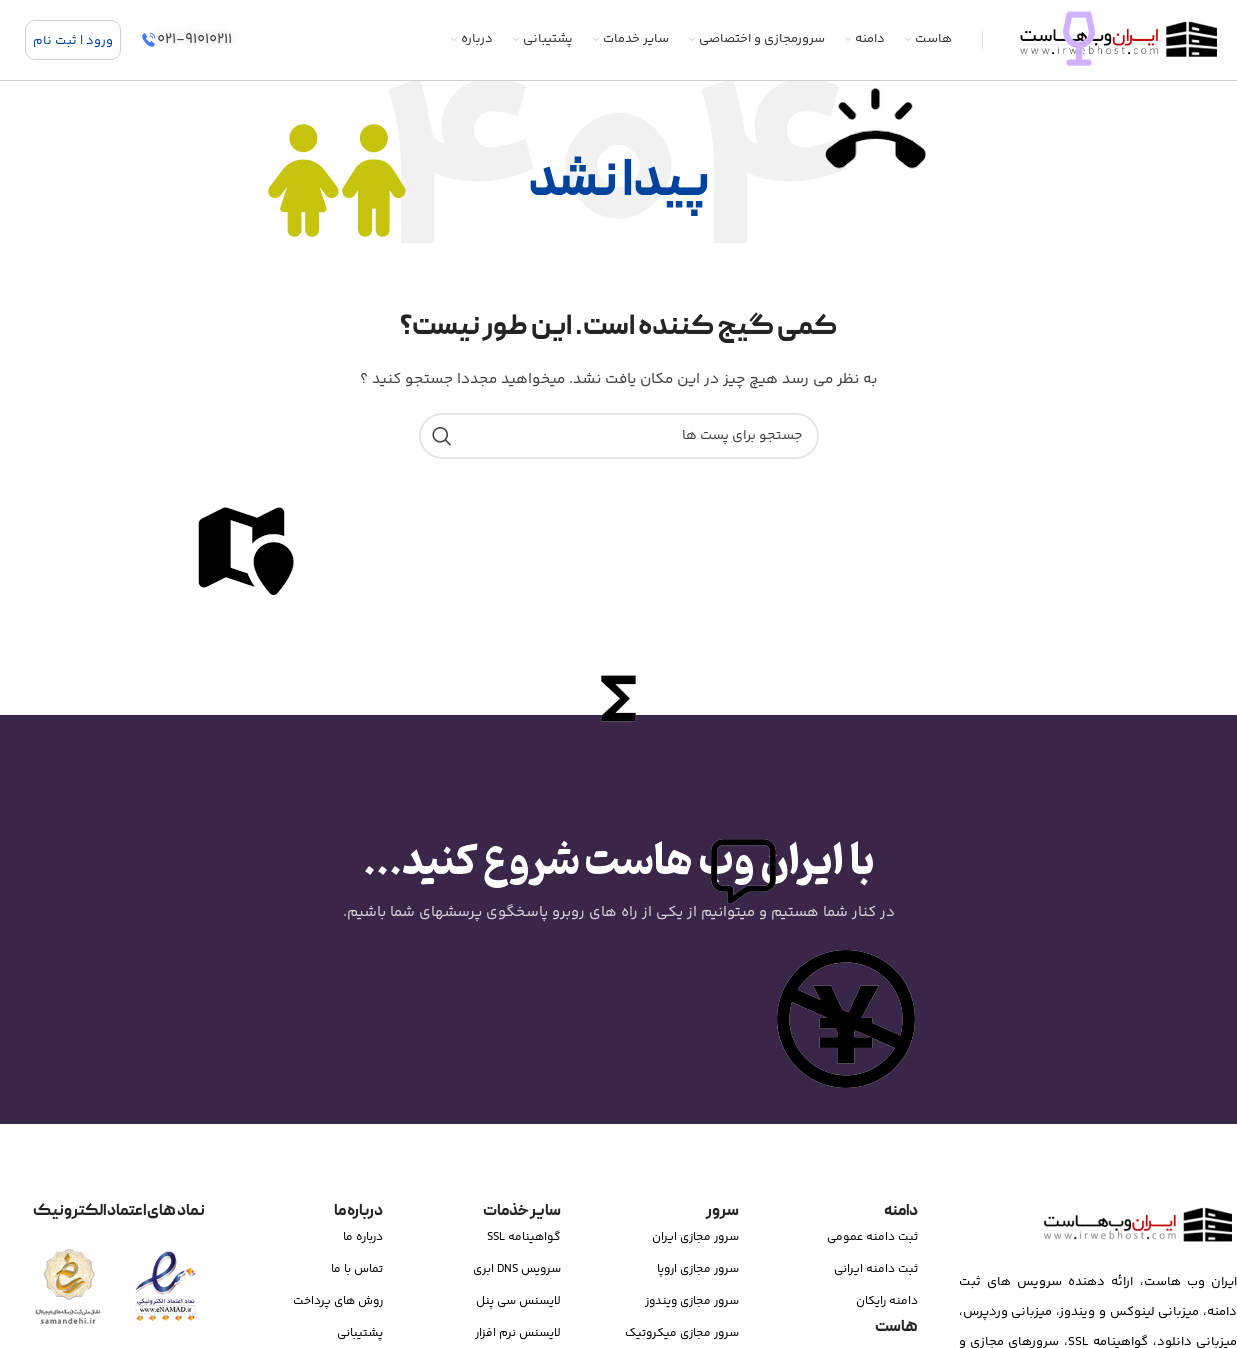 The width and height of the screenshot is (1237, 1348). What do you see at coordinates (743, 867) in the screenshot?
I see `open chat or messaging` at bounding box center [743, 867].